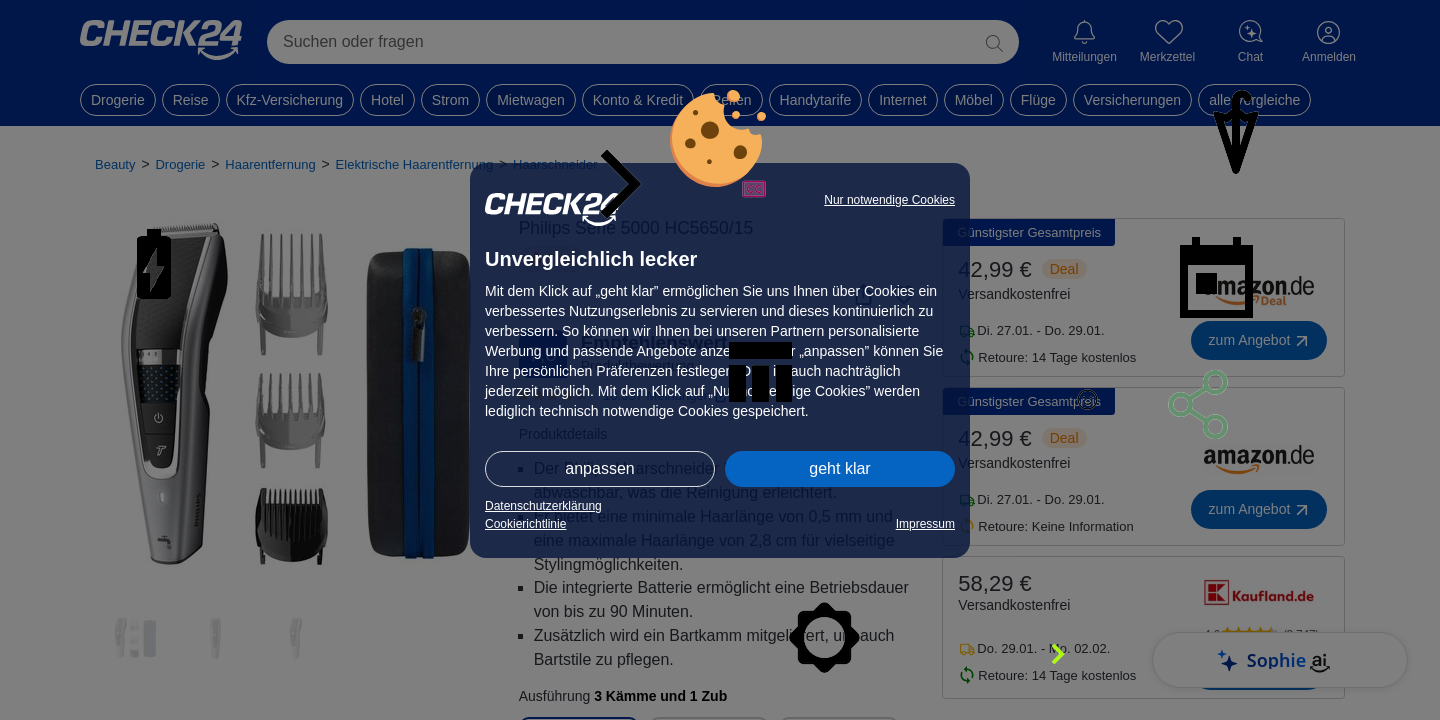 The width and height of the screenshot is (1440, 720). Describe the element at coordinates (154, 264) in the screenshot. I see `indicates battery is fully charged while connected to power` at that location.